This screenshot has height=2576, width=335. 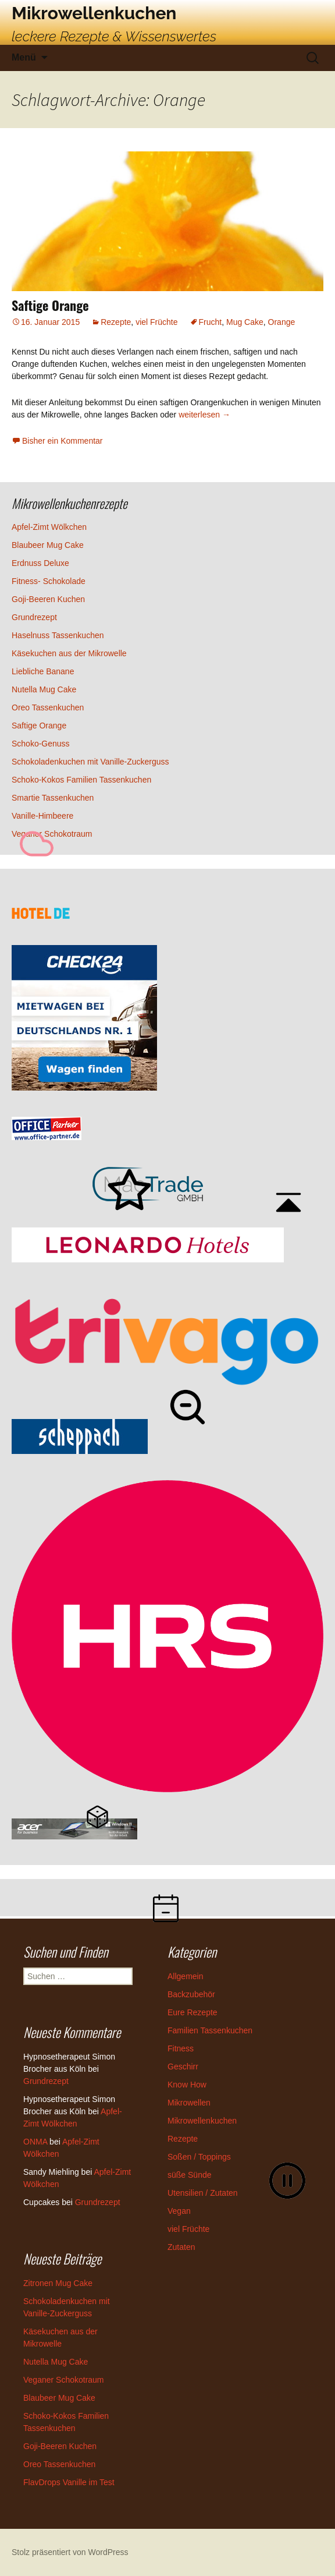 What do you see at coordinates (166, 1909) in the screenshot?
I see `remove an event from your calendar` at bounding box center [166, 1909].